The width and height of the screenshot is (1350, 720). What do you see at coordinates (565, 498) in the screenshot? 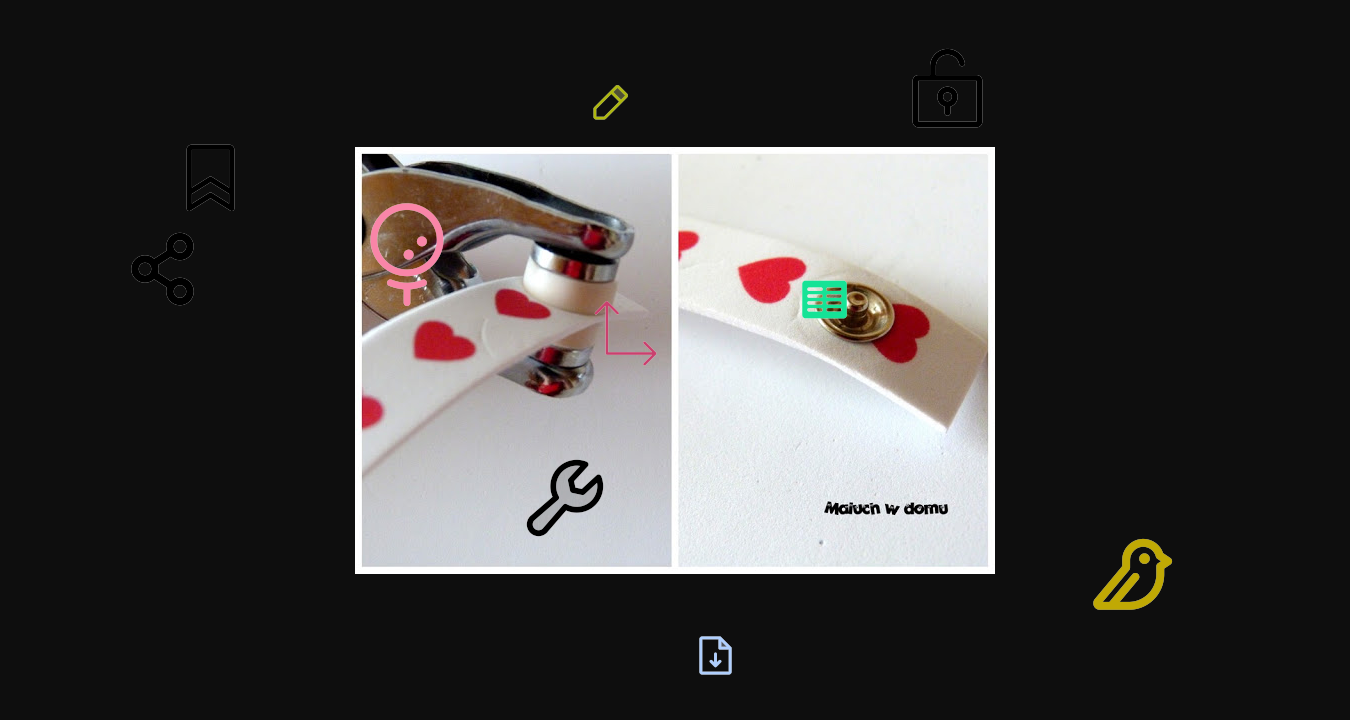
I see `access settings or configuration options` at bounding box center [565, 498].